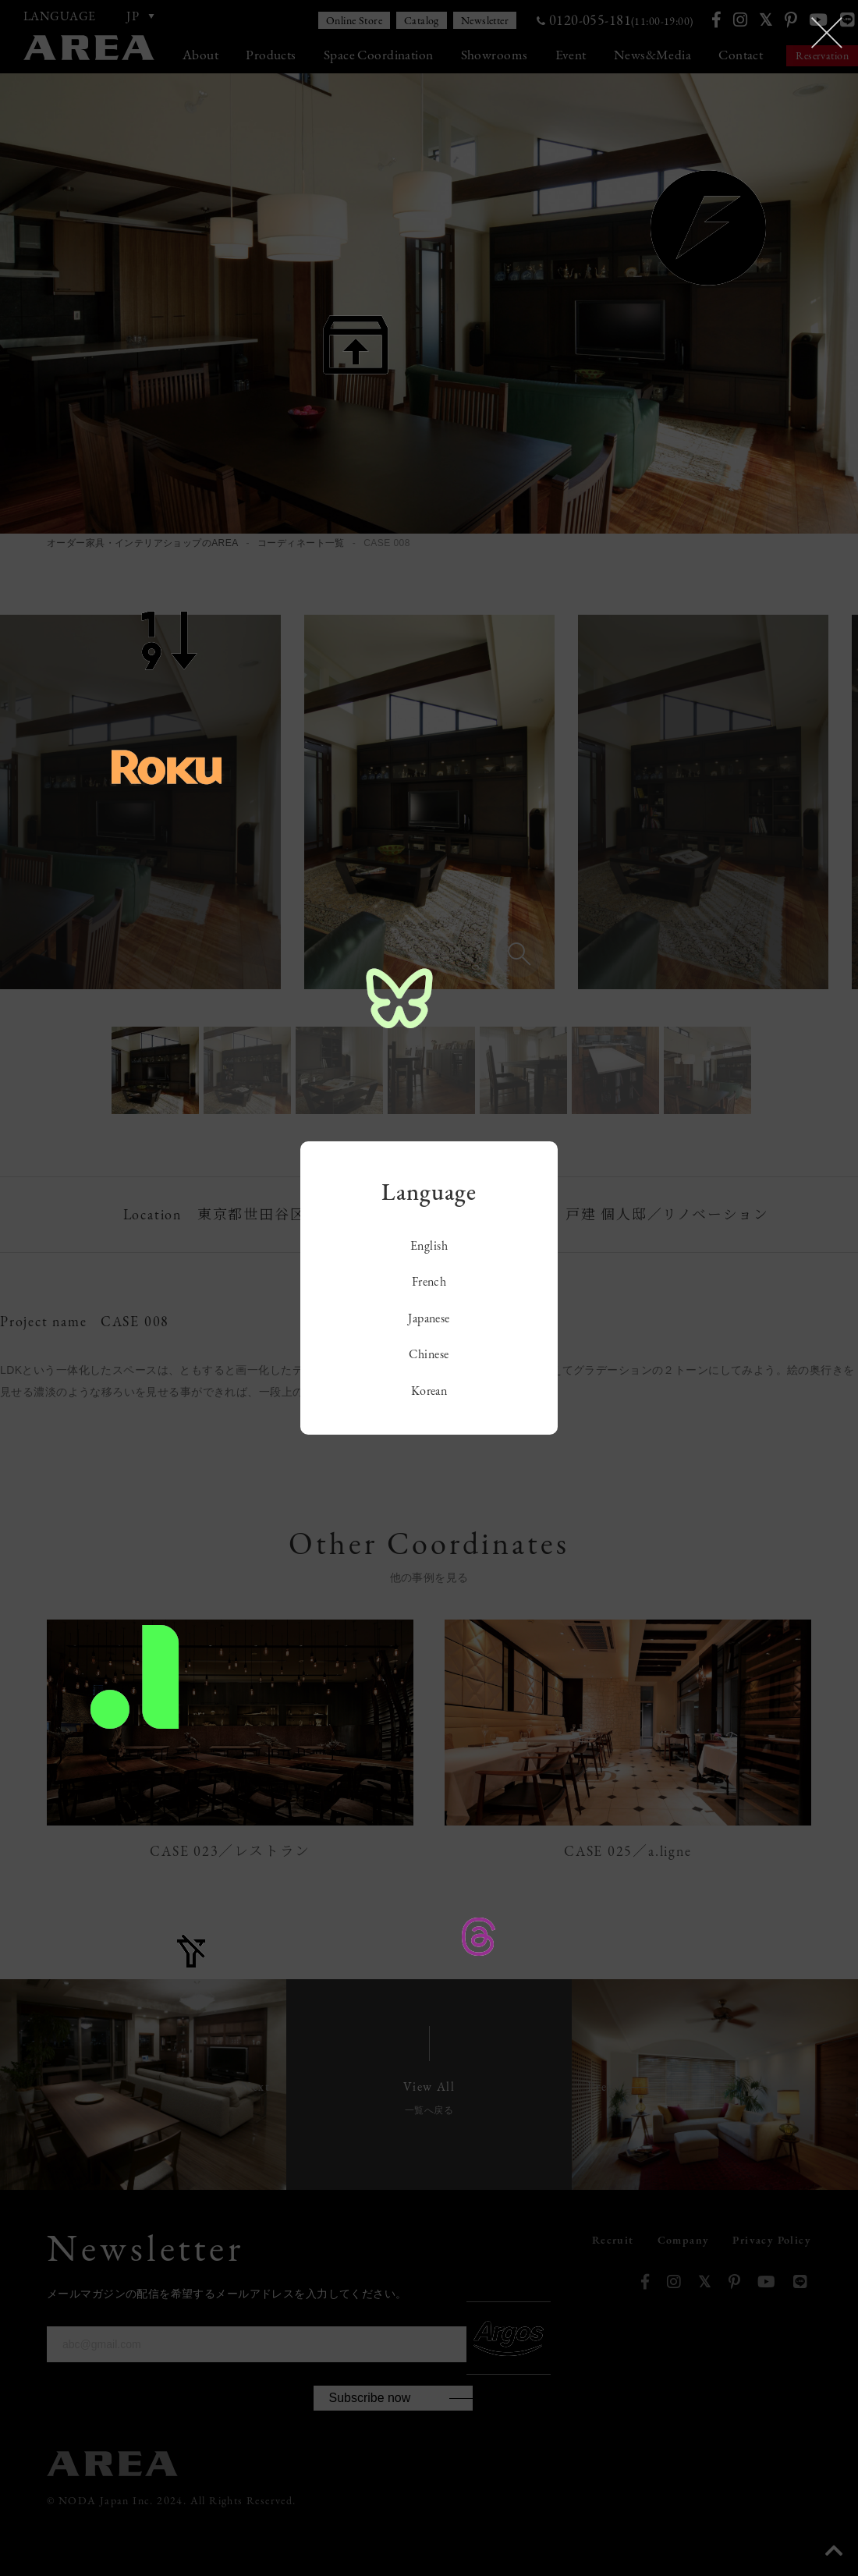 The width and height of the screenshot is (858, 2576). Describe the element at coordinates (165, 640) in the screenshot. I see `sort numbers in ascending order` at that location.